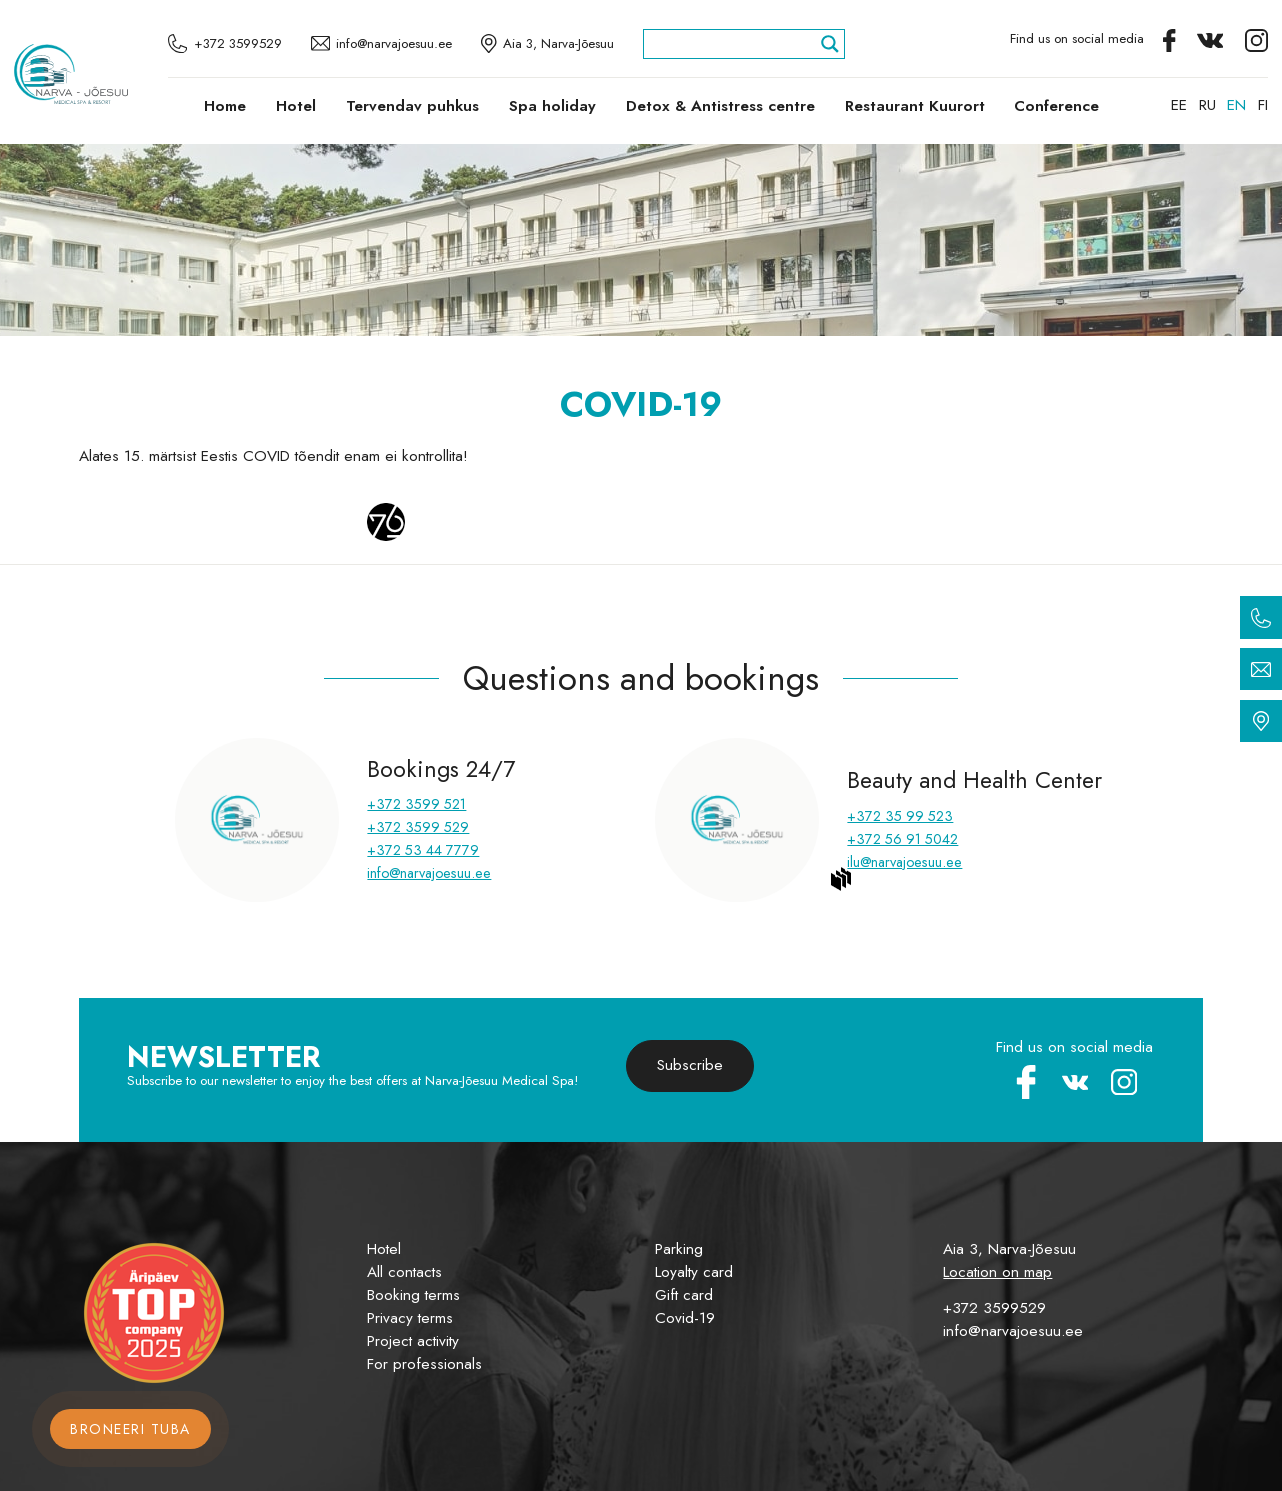 The width and height of the screenshot is (1282, 1491). Describe the element at coordinates (386, 522) in the screenshot. I see `visit system76 website or support` at that location.